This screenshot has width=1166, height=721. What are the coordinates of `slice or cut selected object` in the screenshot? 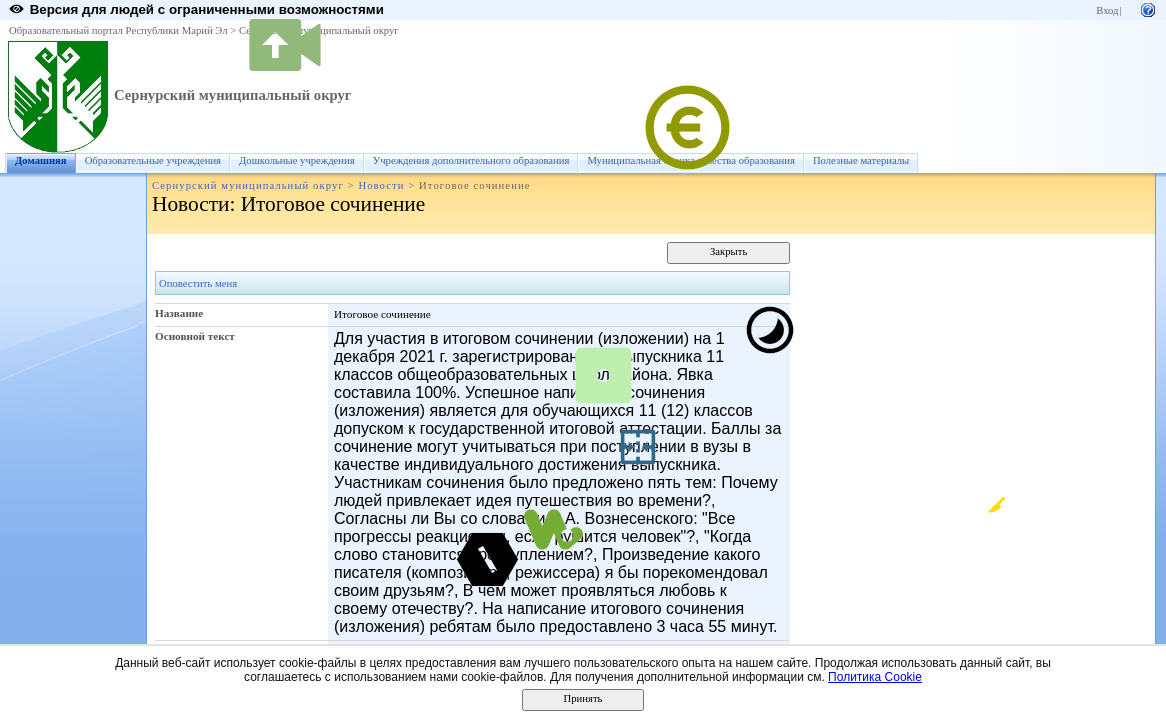 It's located at (997, 504).